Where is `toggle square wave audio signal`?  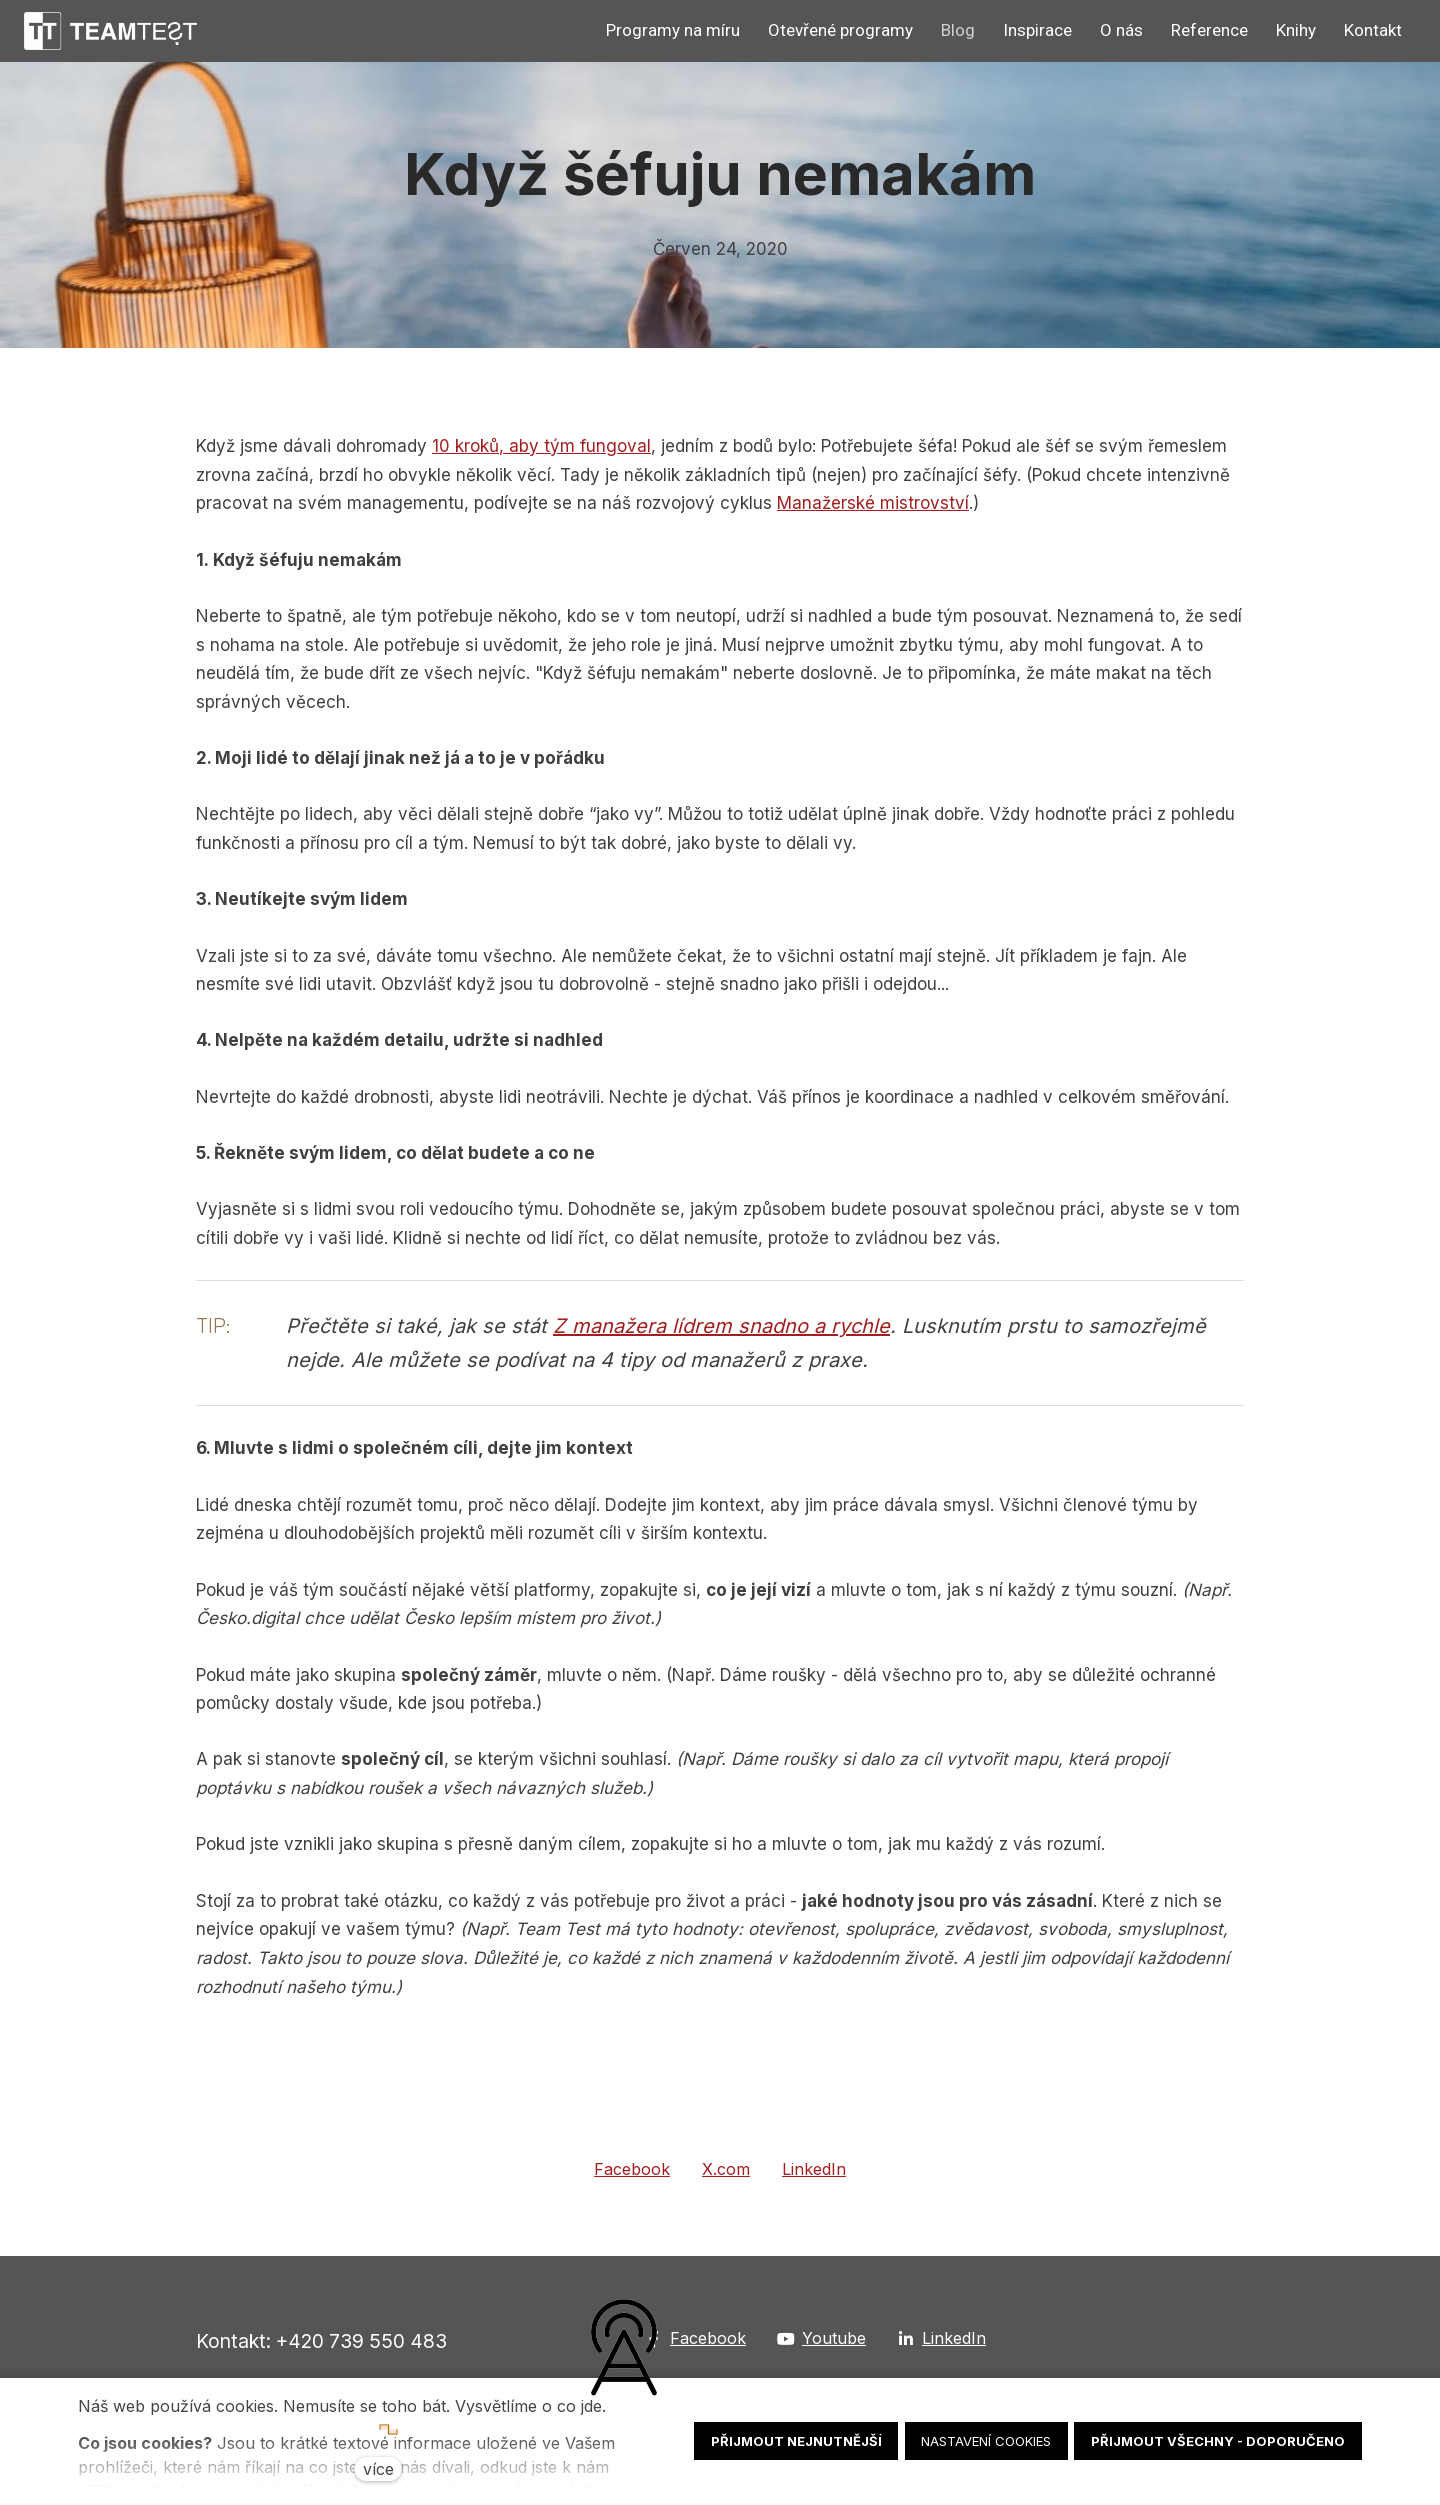 toggle square wave audio signal is located at coordinates (388, 2429).